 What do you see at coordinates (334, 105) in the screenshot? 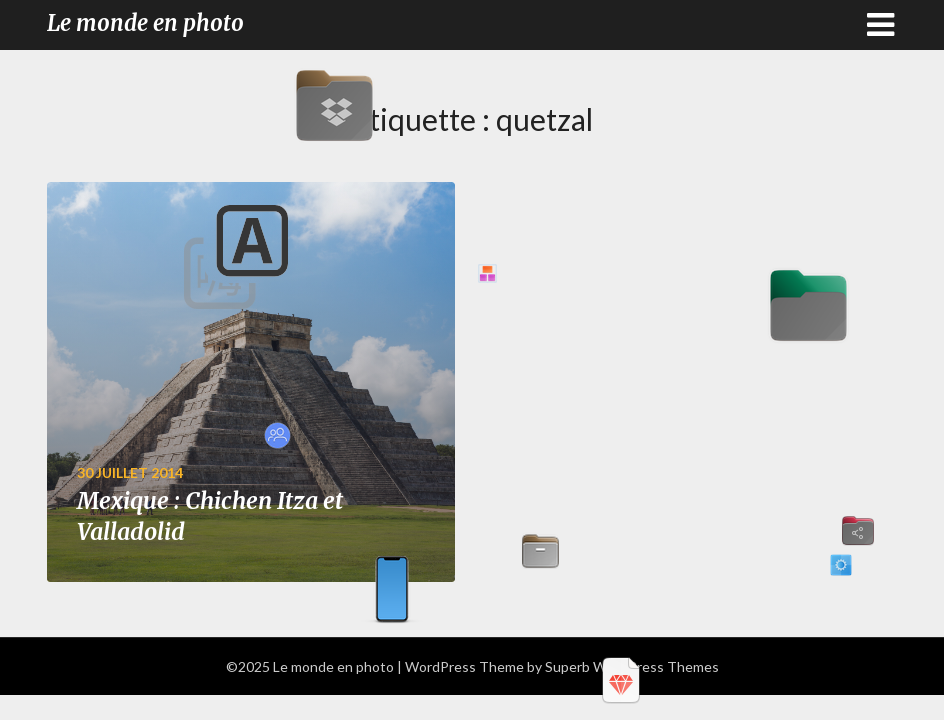
I see `open your dropbox synced folder` at bounding box center [334, 105].